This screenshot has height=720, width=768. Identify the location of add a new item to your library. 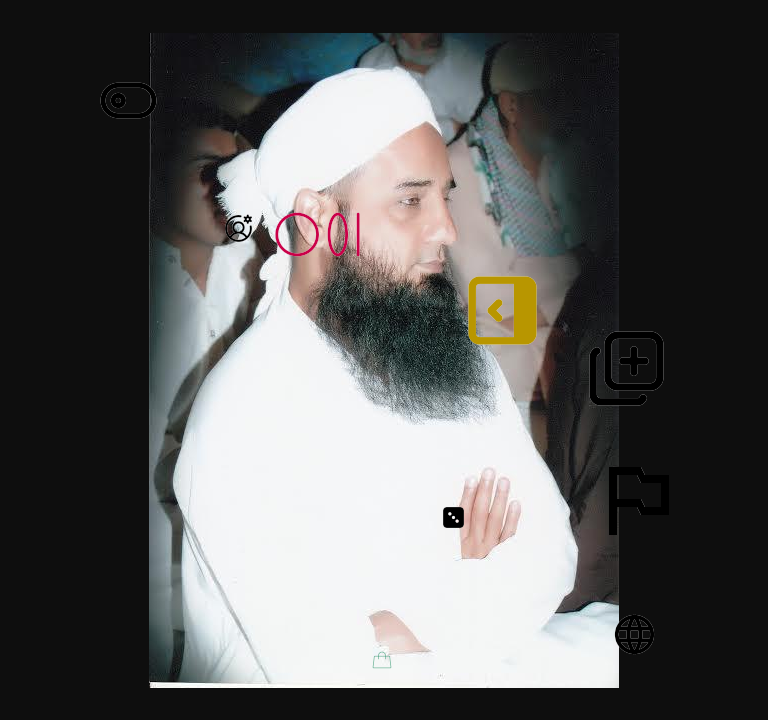
(626, 368).